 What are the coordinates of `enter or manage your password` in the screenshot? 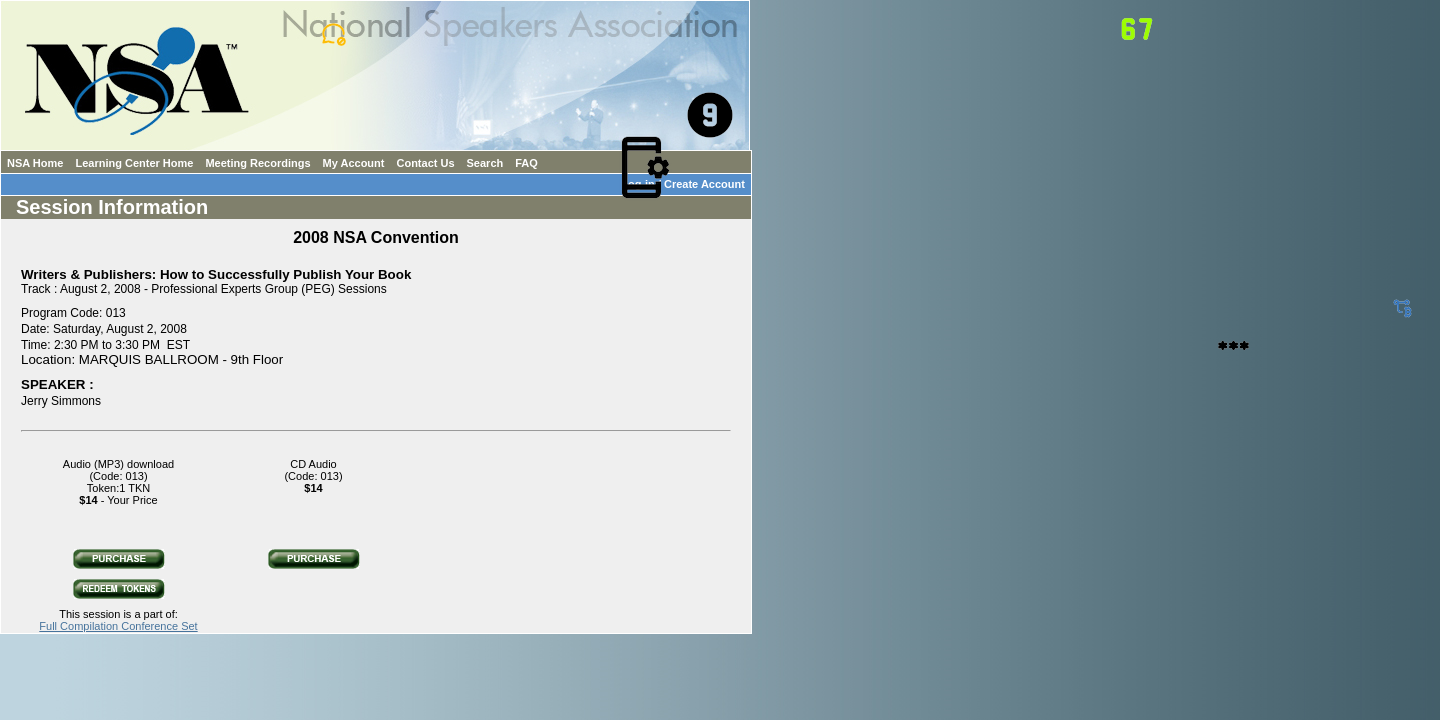 It's located at (1233, 345).